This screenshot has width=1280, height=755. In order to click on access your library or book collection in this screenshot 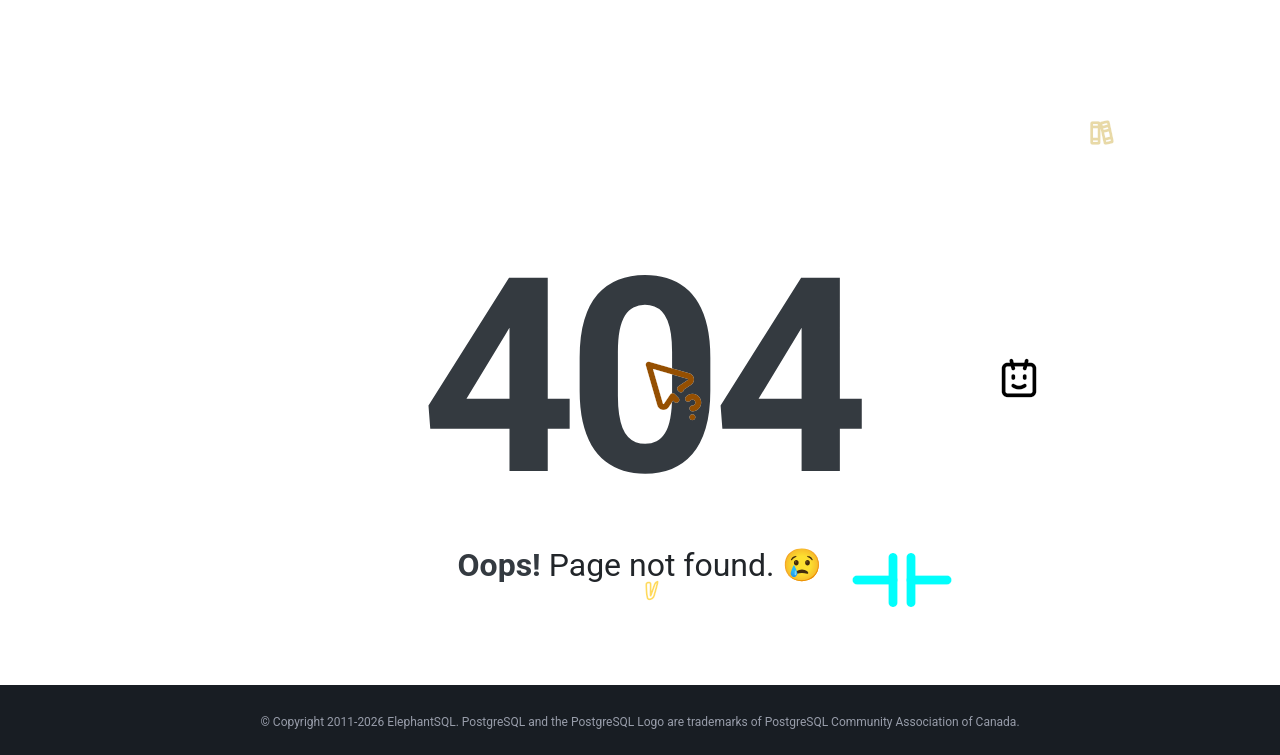, I will do `click(1101, 133)`.